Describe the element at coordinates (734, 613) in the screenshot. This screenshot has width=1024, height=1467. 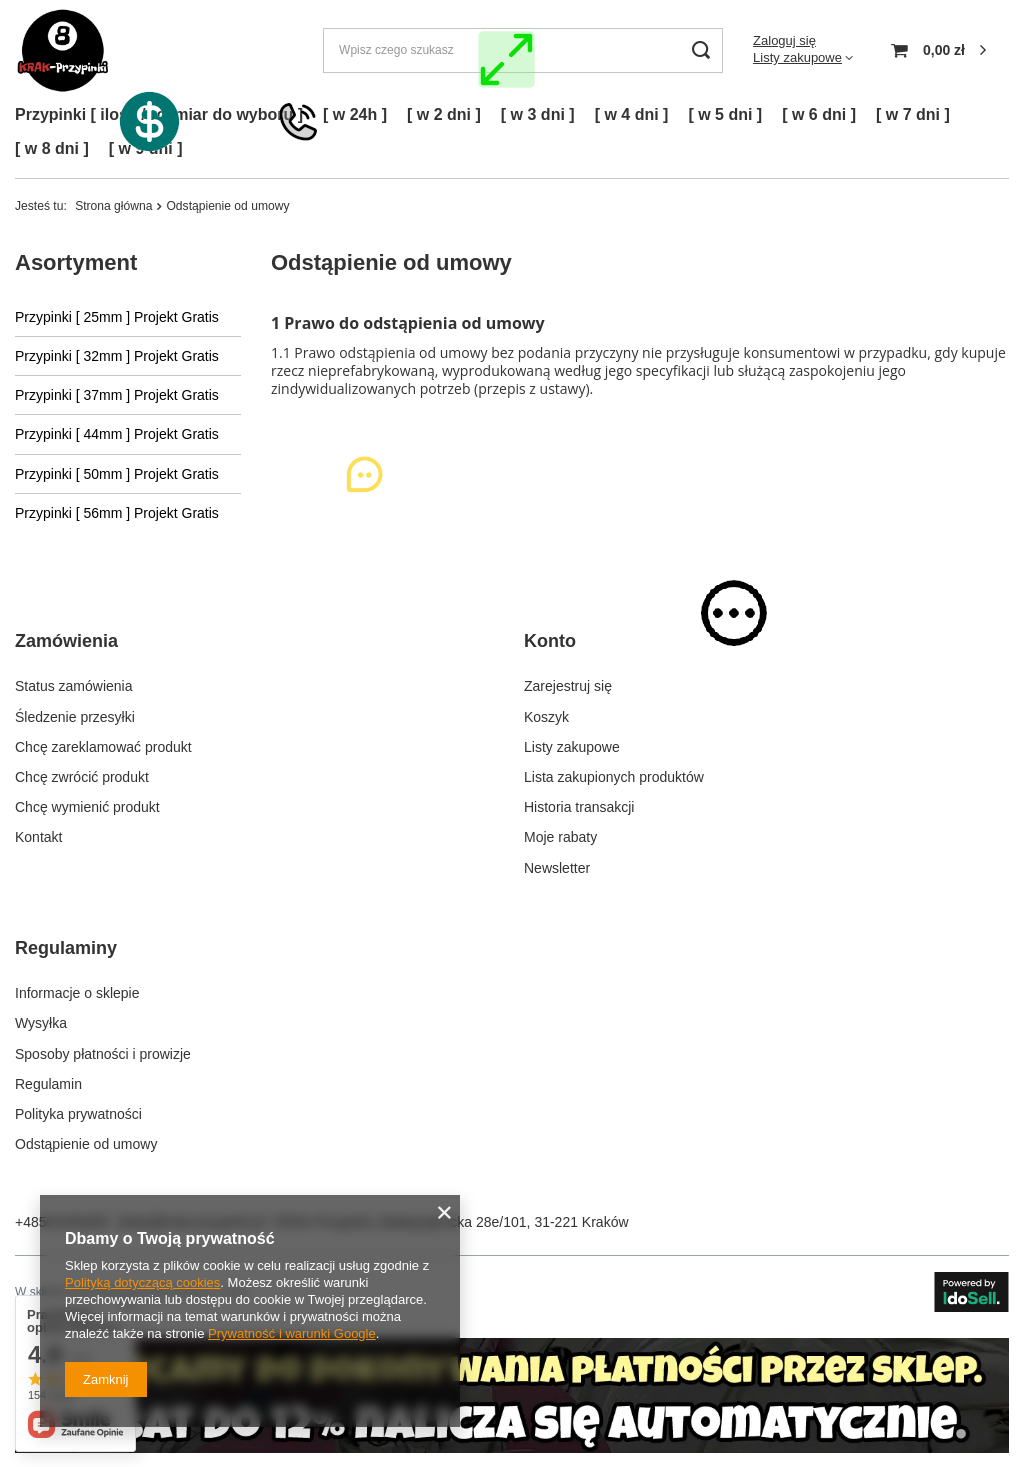
I see `view more options or actions` at that location.